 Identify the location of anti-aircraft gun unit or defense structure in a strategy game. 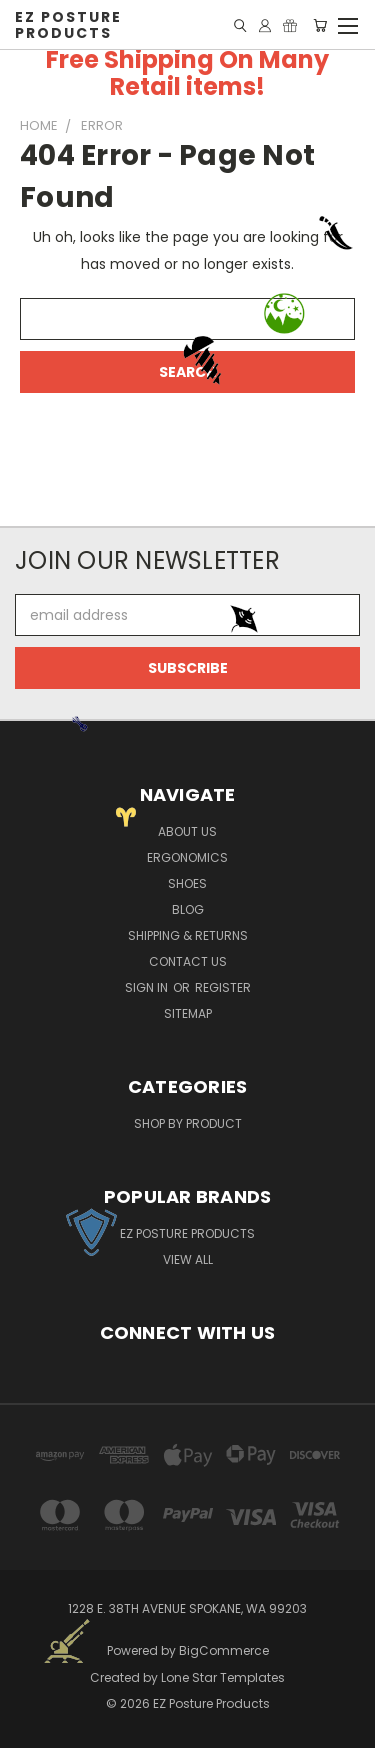
(67, 1641).